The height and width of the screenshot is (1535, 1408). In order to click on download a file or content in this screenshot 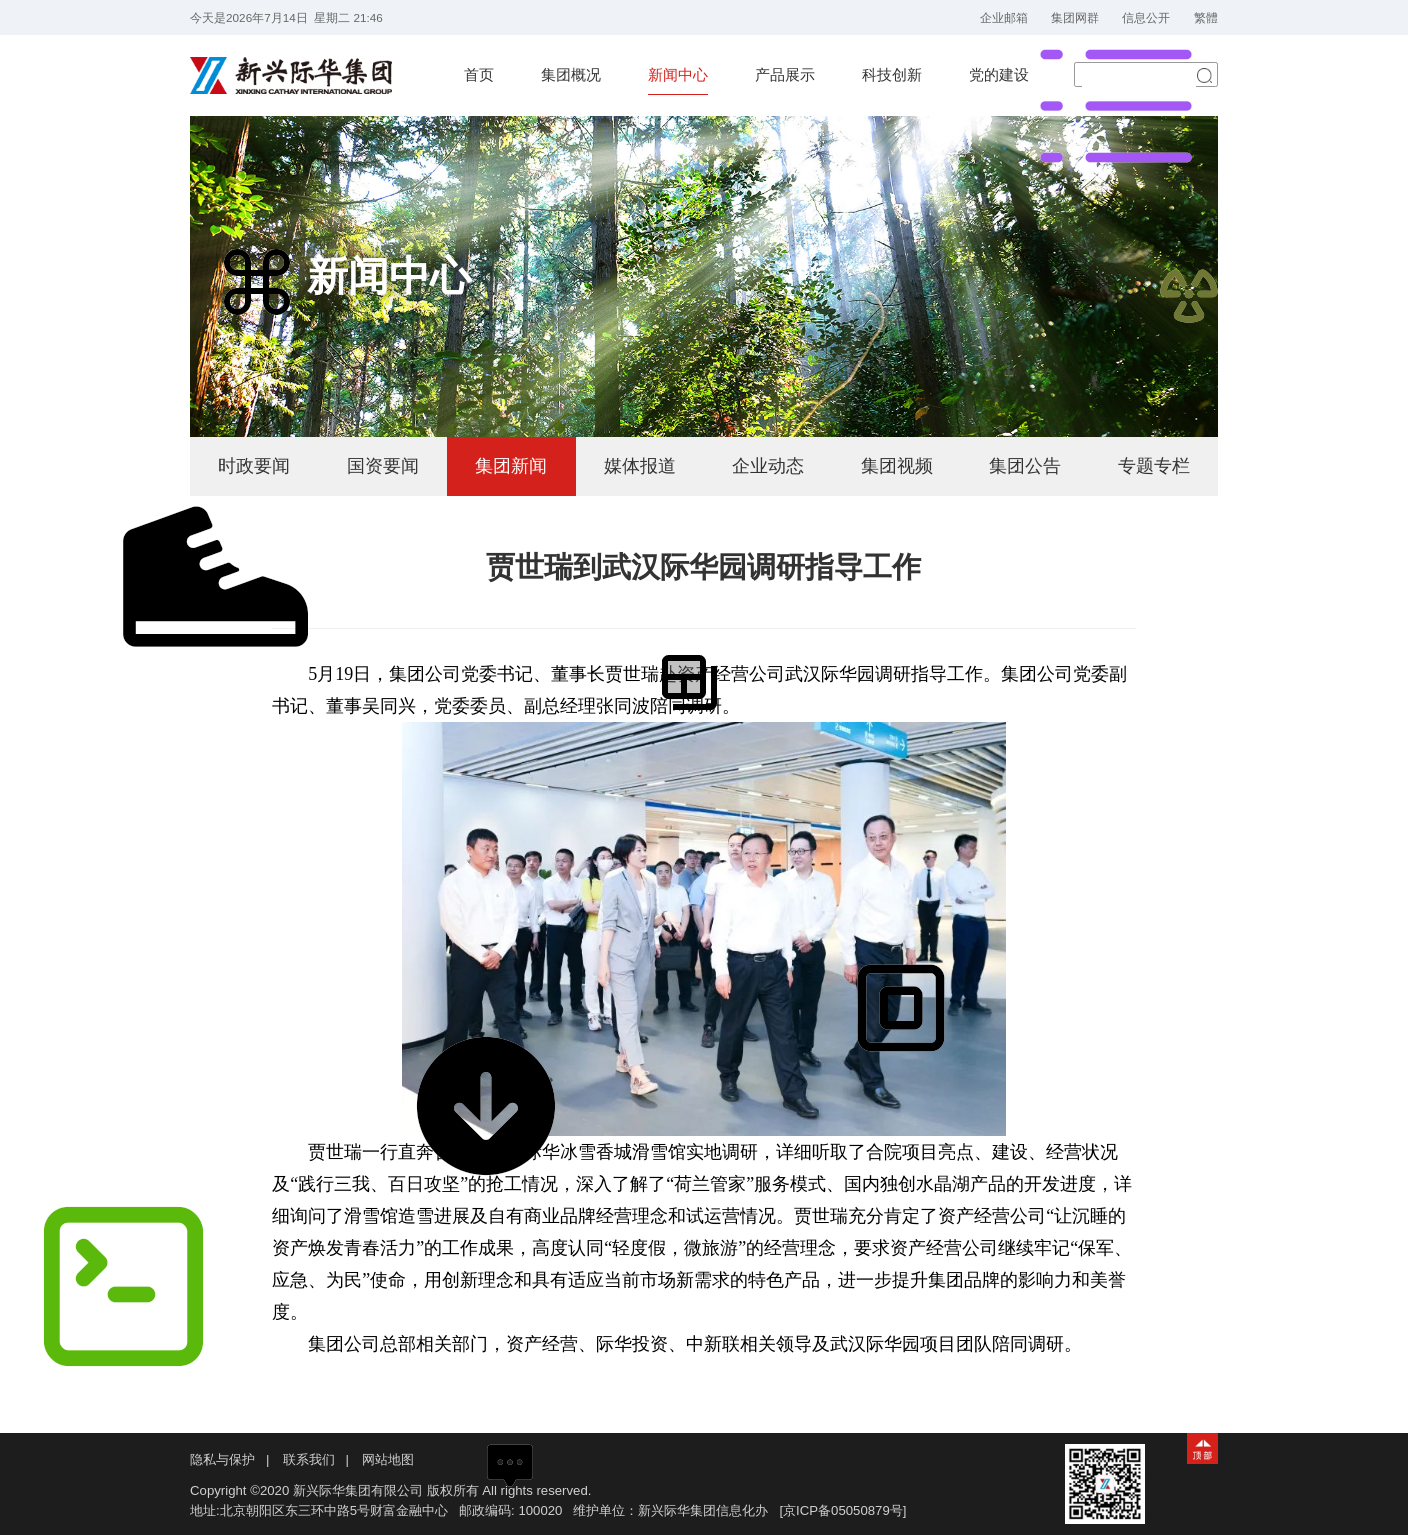, I will do `click(486, 1106)`.